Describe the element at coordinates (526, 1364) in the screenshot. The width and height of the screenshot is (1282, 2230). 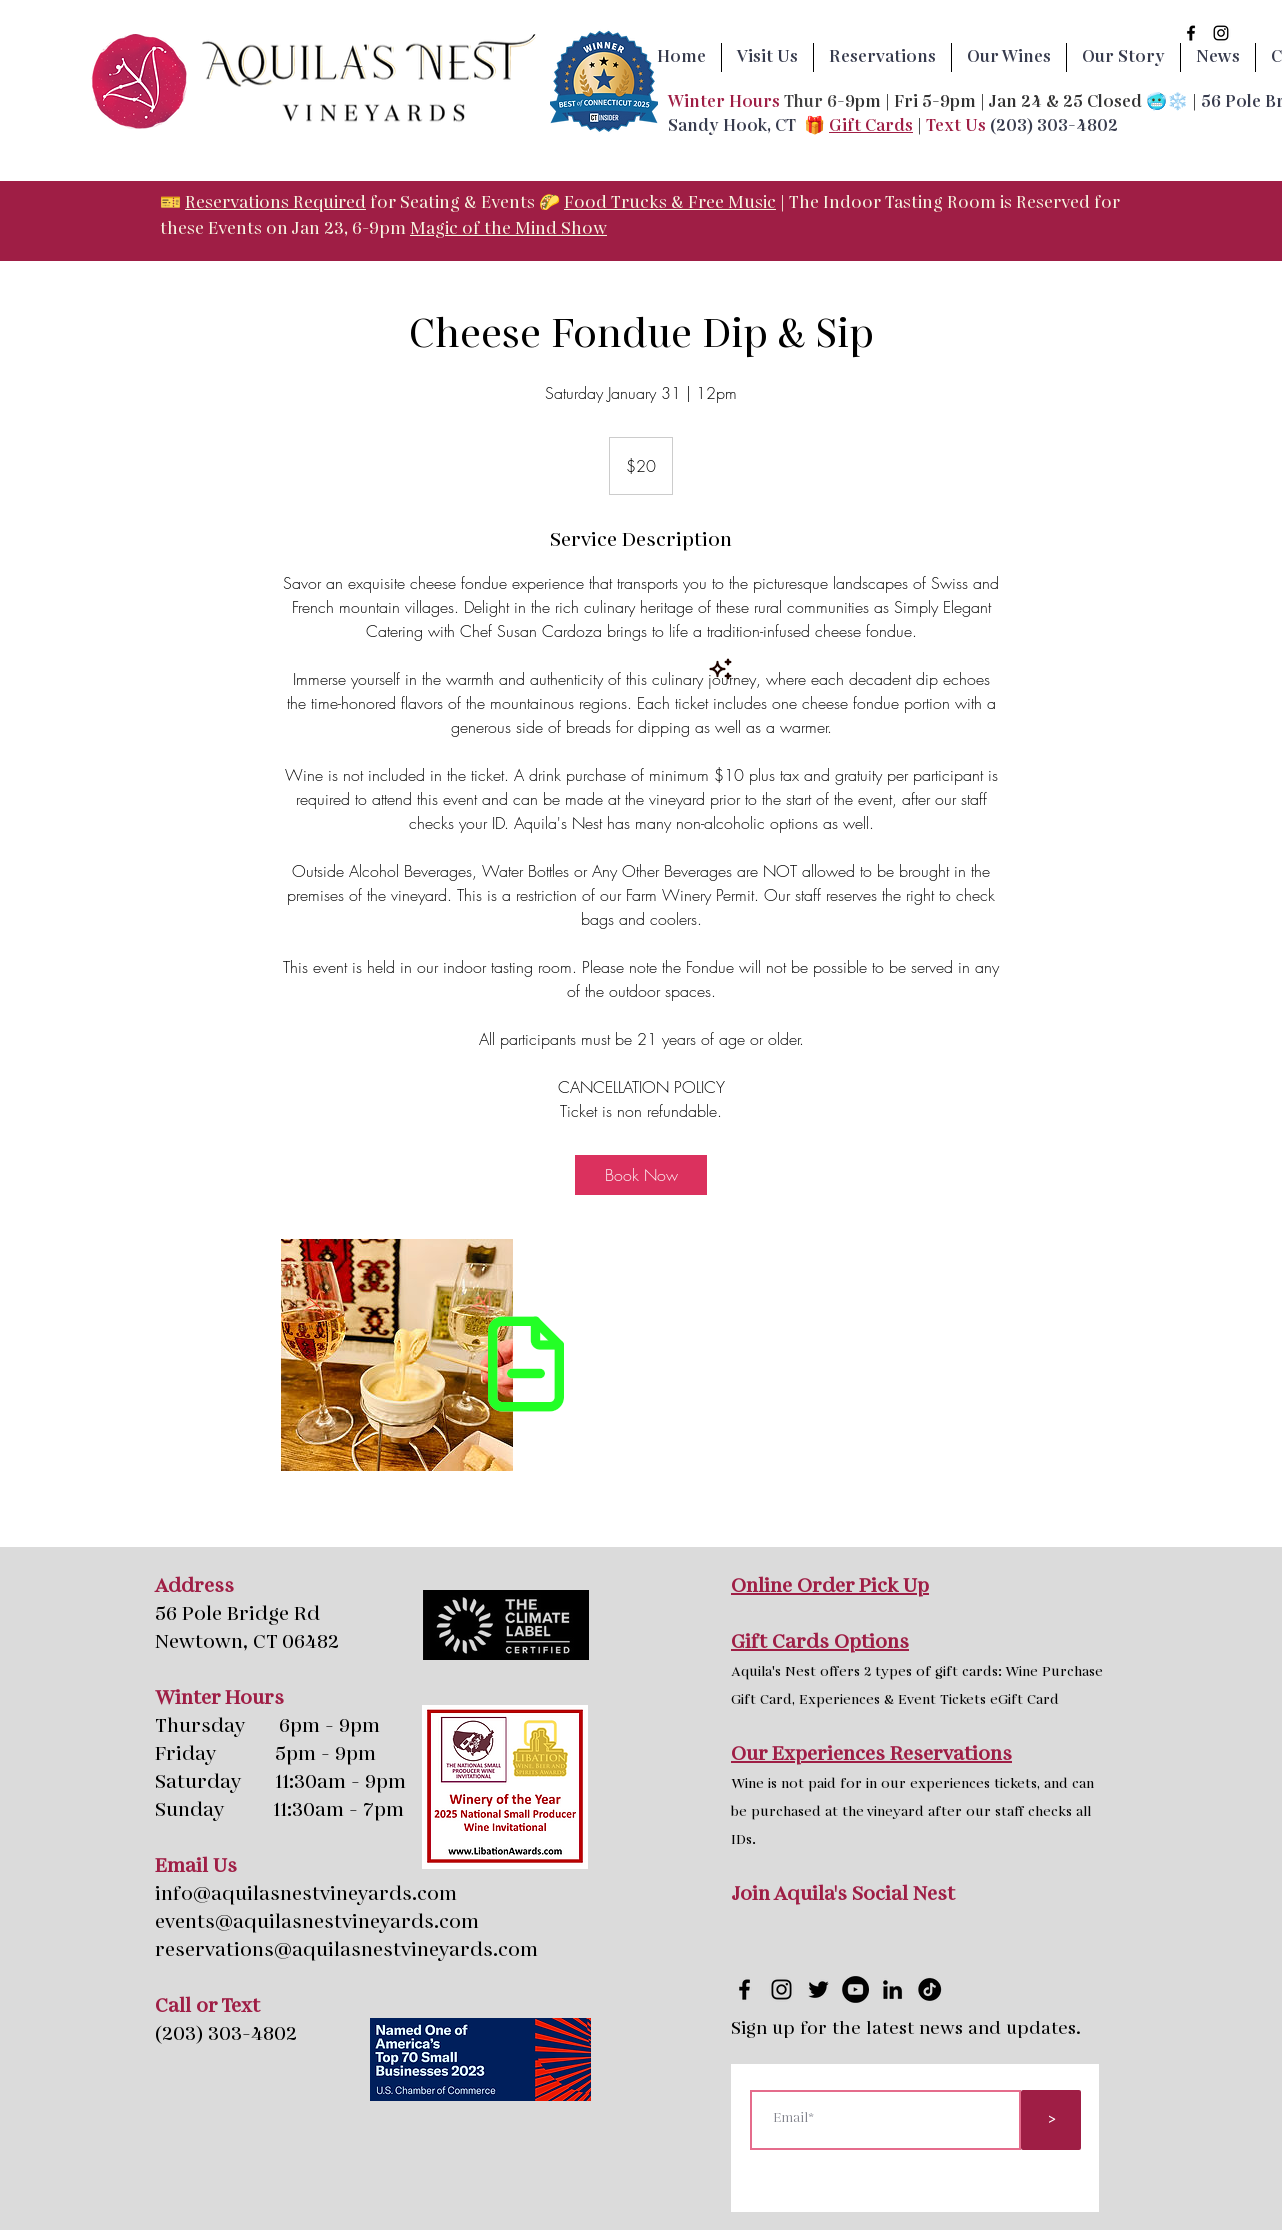
I see `remove a file from the list` at that location.